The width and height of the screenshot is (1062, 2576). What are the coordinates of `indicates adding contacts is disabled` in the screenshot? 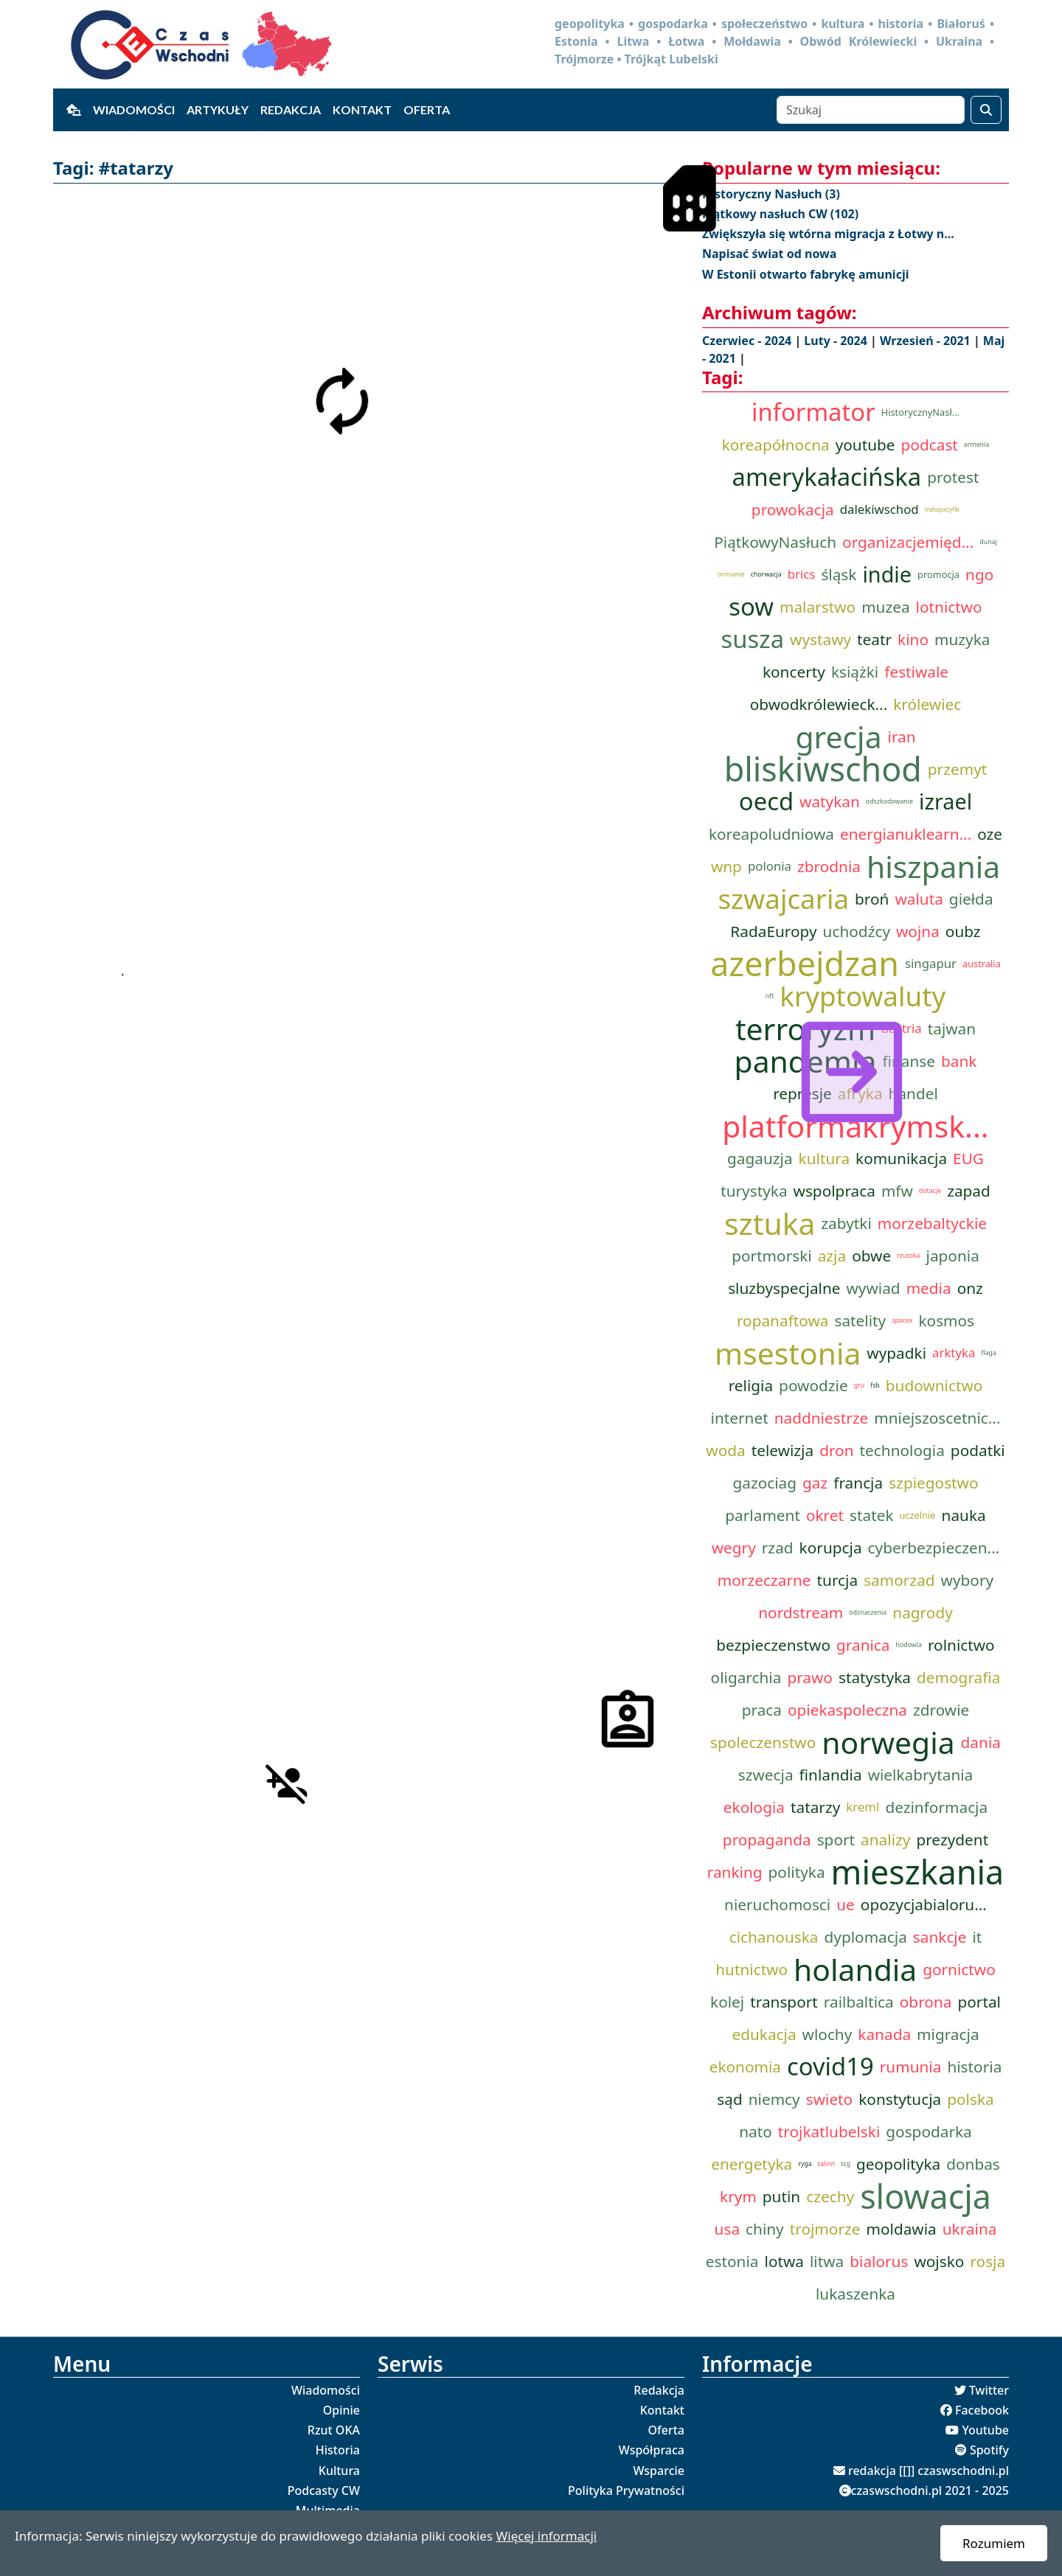 It's located at (287, 1783).